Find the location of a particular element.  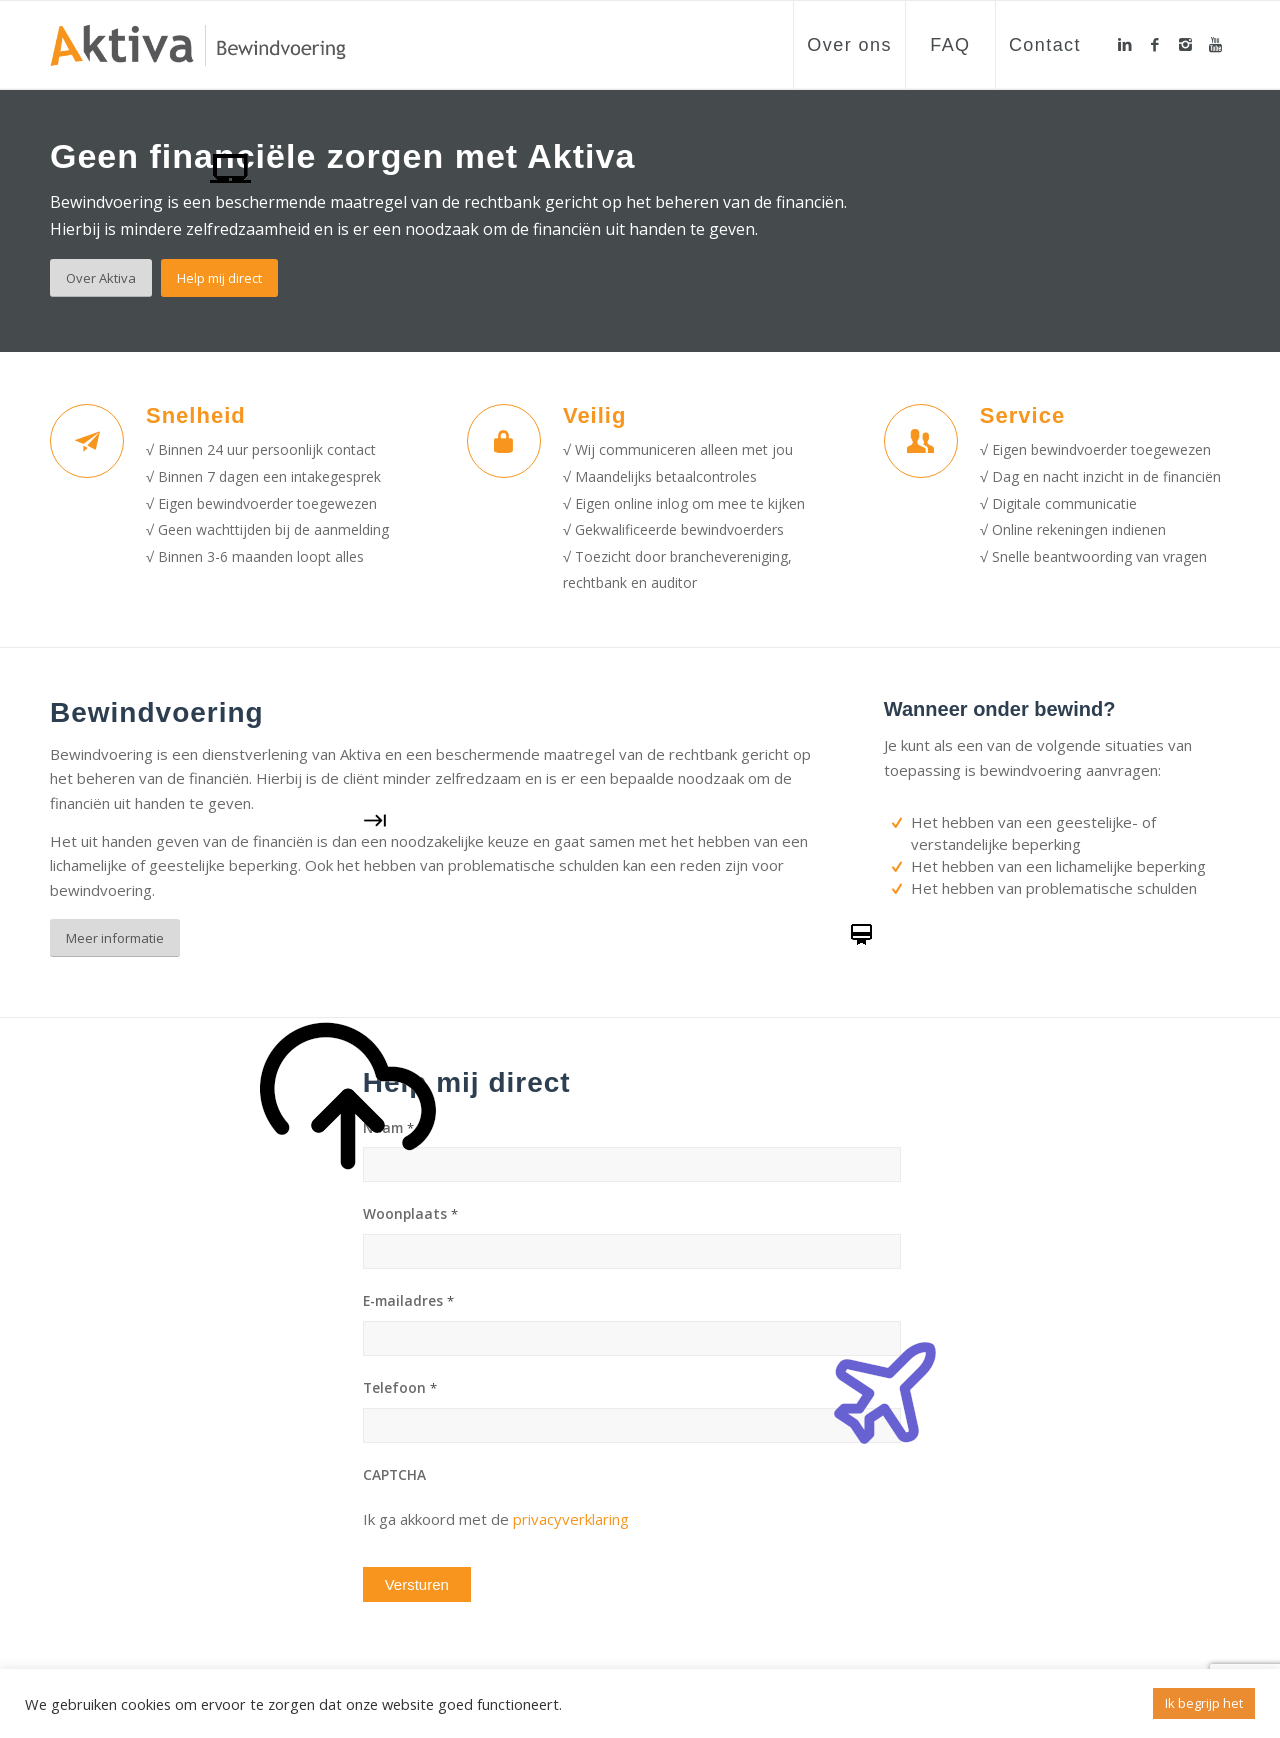

view membership card details is located at coordinates (861, 934).